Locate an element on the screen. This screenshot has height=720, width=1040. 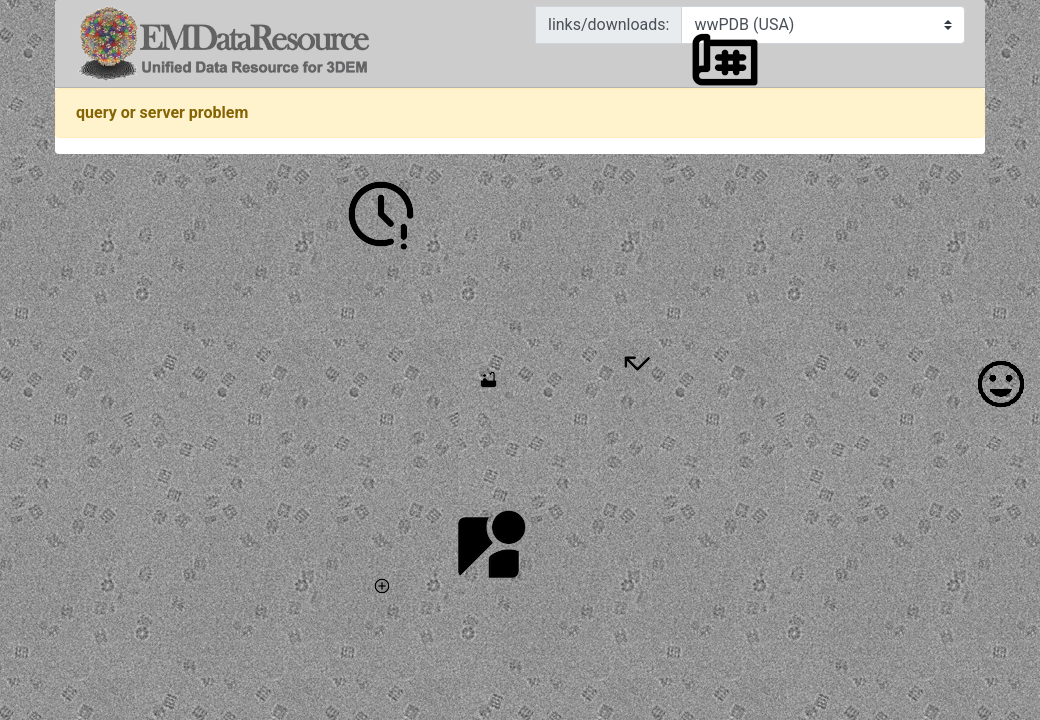
add a new item or element is located at coordinates (382, 586).